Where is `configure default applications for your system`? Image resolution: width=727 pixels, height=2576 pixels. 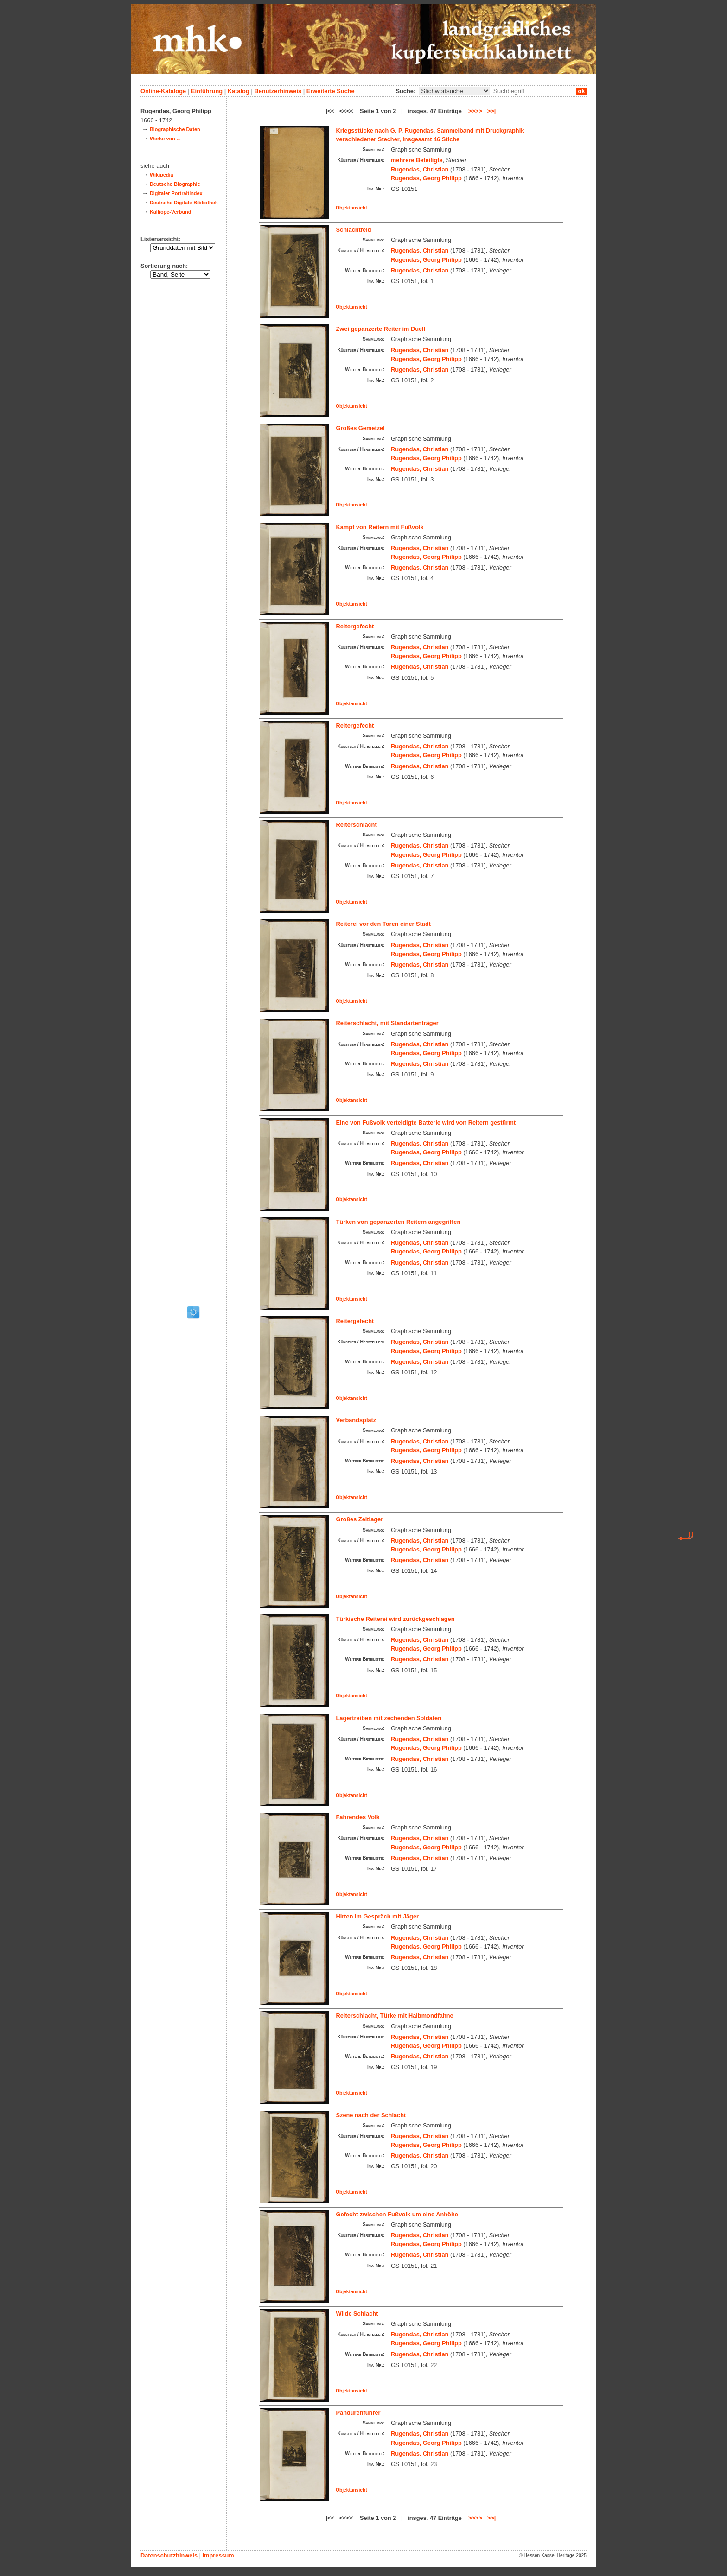
configure default applications for your system is located at coordinates (193, 1312).